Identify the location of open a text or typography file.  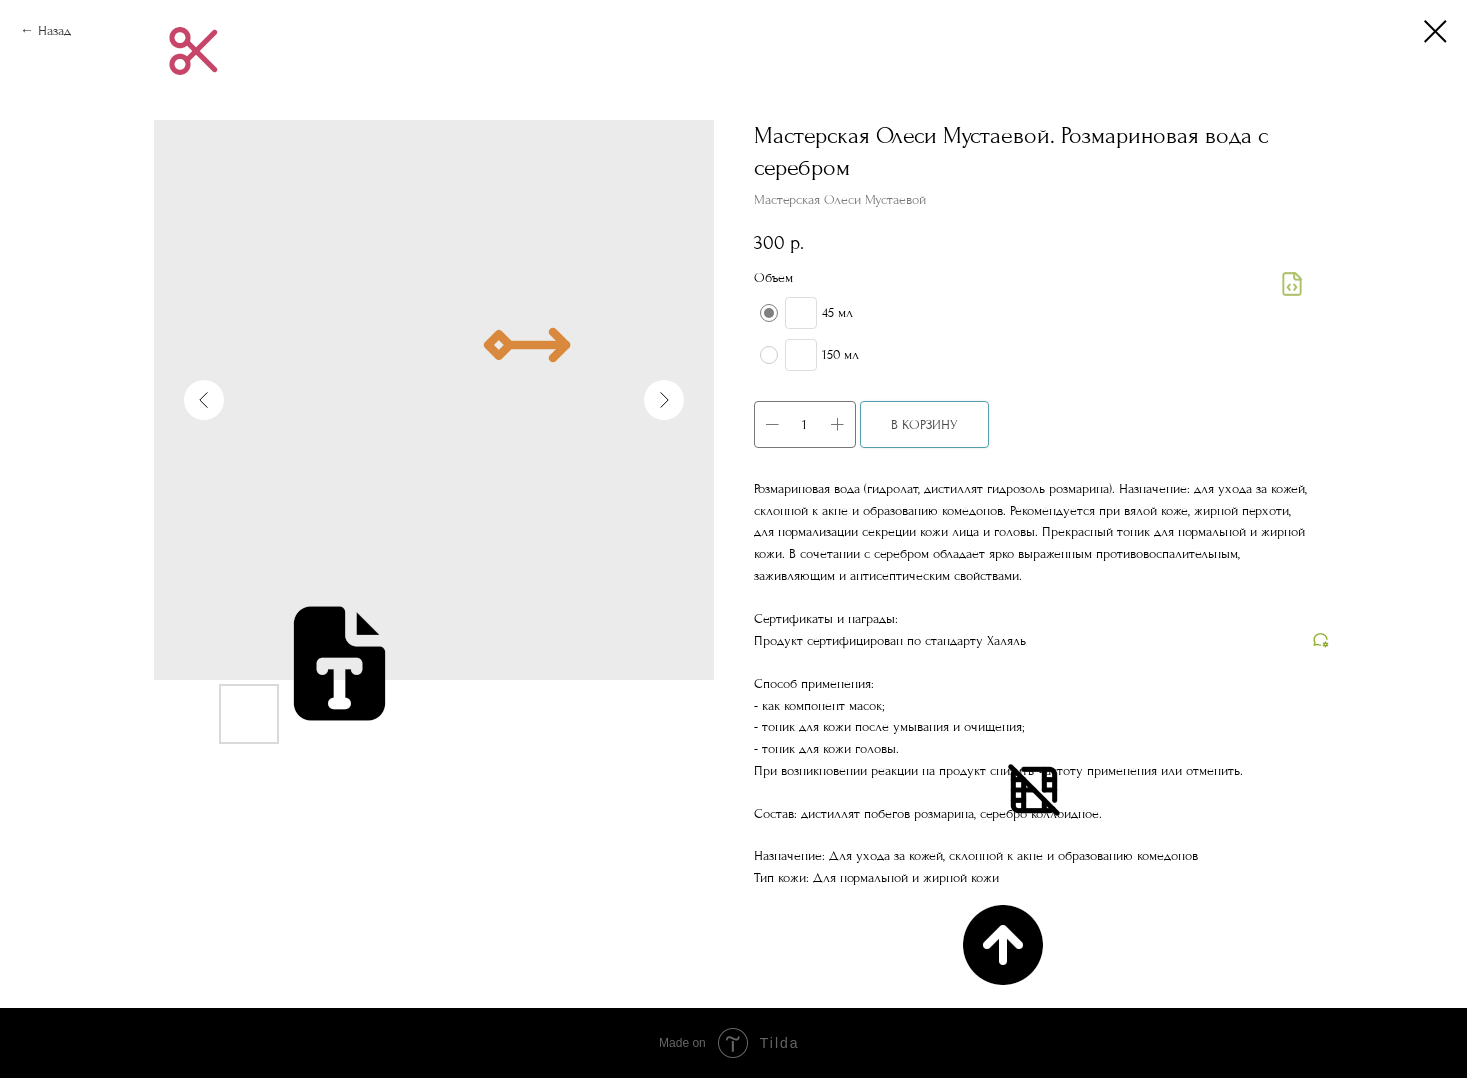
(339, 663).